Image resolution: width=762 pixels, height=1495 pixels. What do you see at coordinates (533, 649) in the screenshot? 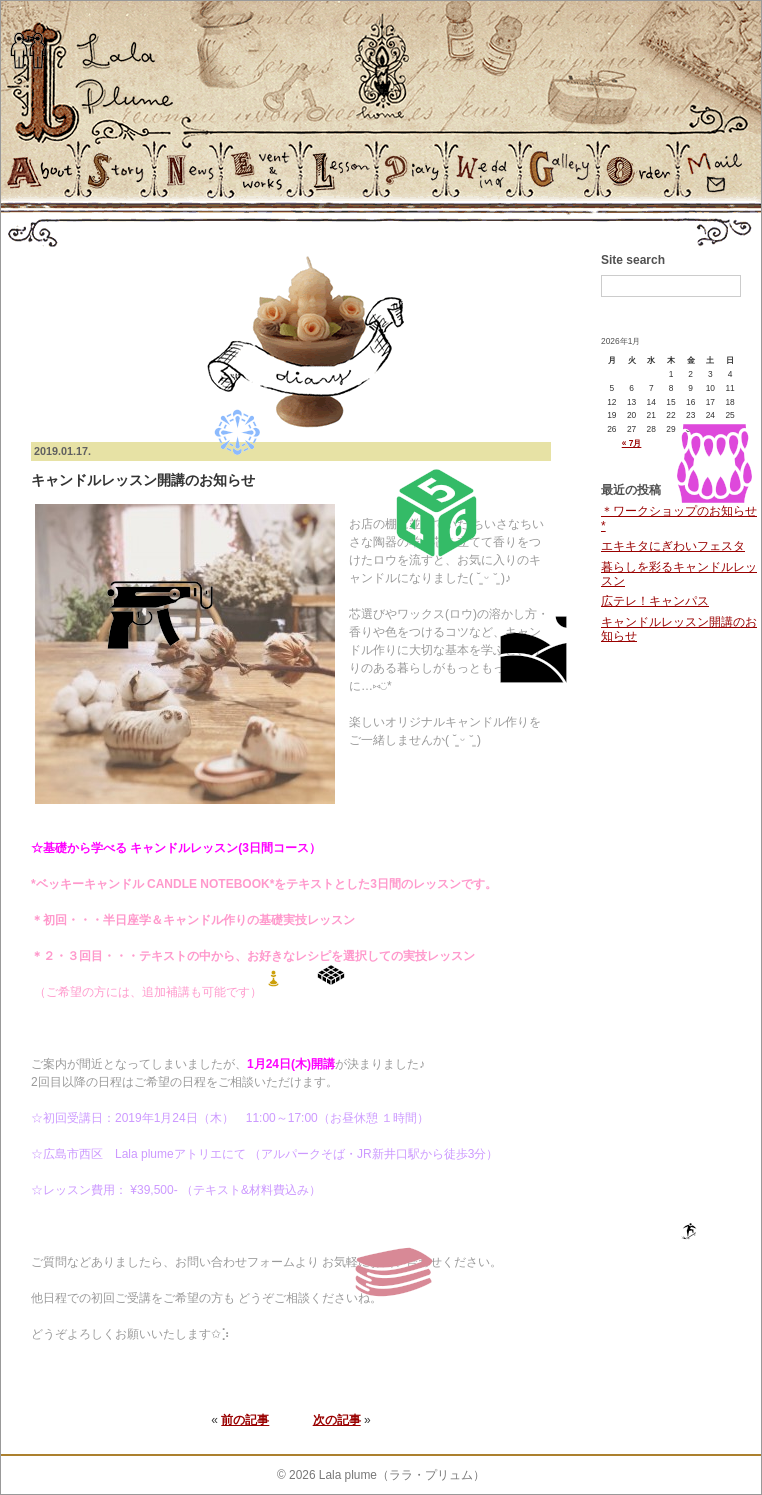
I see `view terrain or landscape mode` at bounding box center [533, 649].